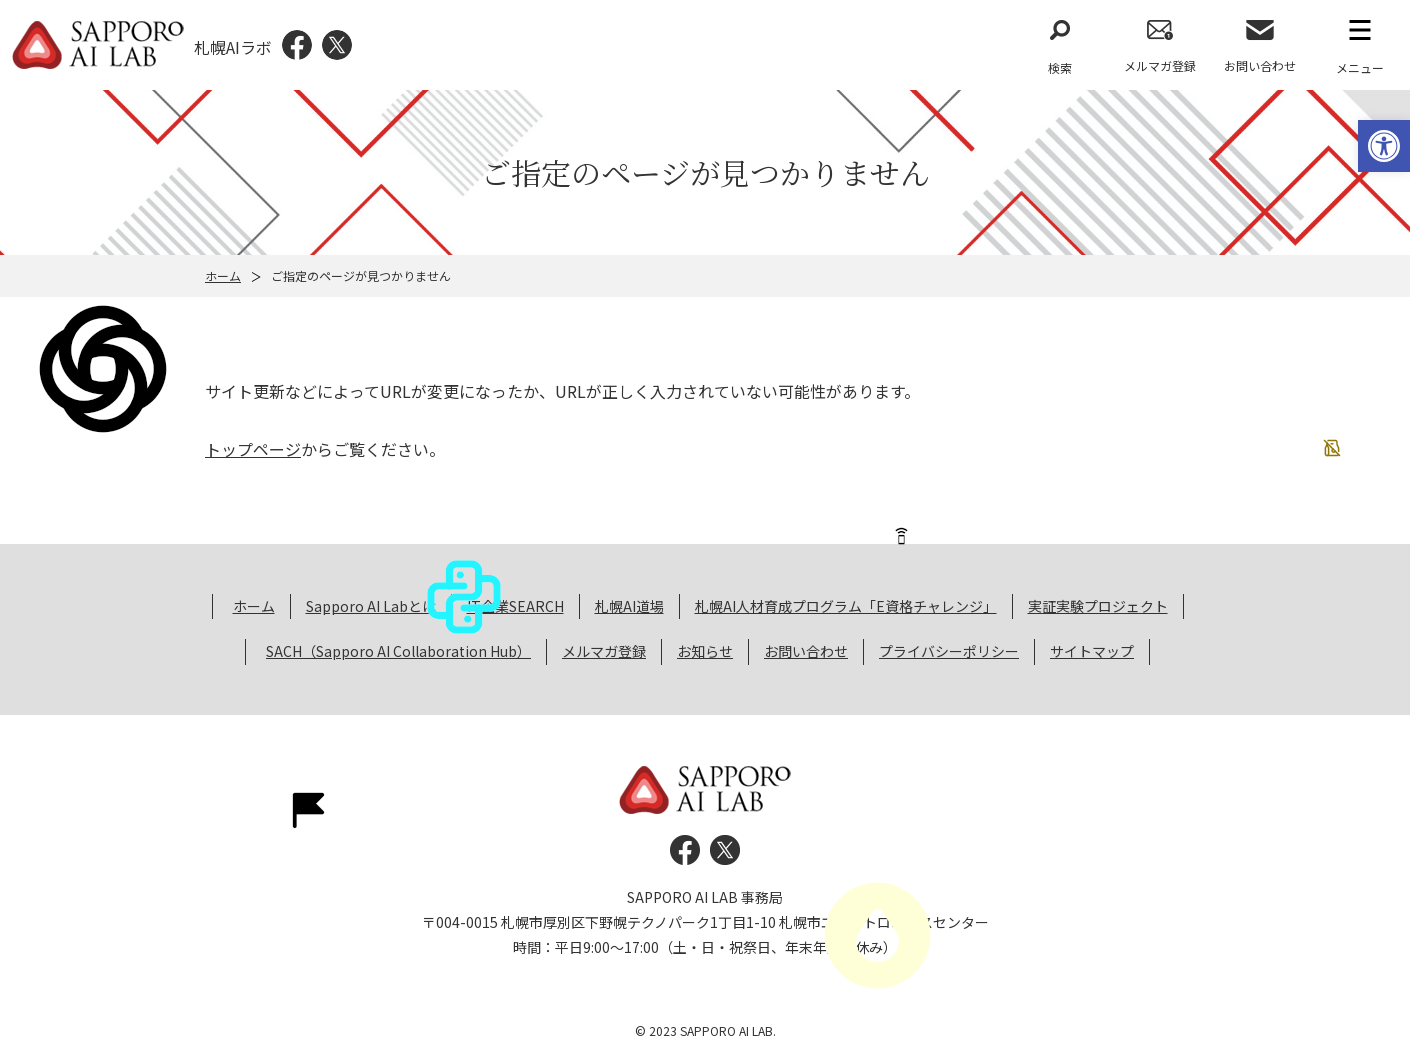 This screenshot has width=1410, height=1052. Describe the element at coordinates (901, 536) in the screenshot. I see `enable speakerphone mode during a call` at that location.